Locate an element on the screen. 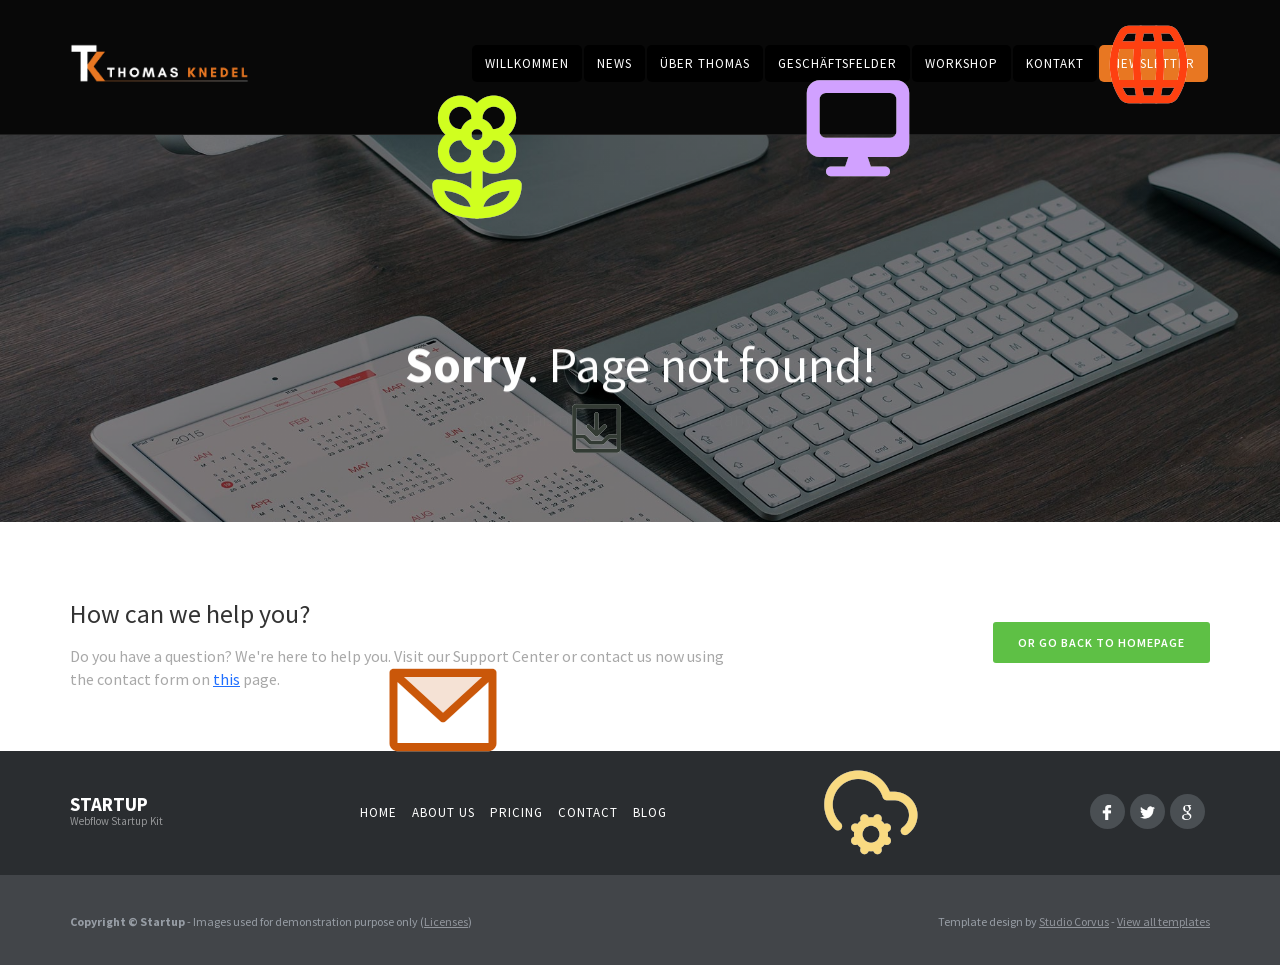  switch to desktop view is located at coordinates (858, 125).